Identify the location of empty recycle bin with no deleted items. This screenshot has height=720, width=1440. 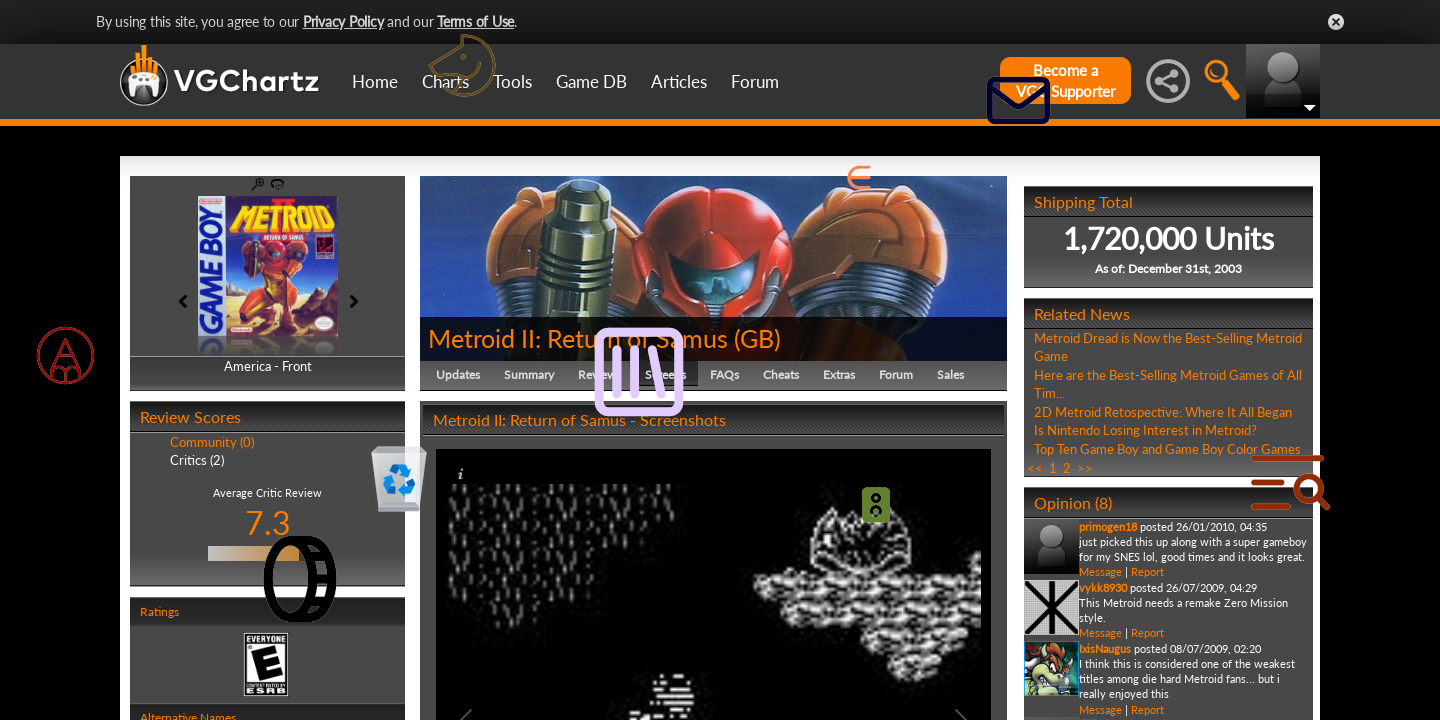
(399, 479).